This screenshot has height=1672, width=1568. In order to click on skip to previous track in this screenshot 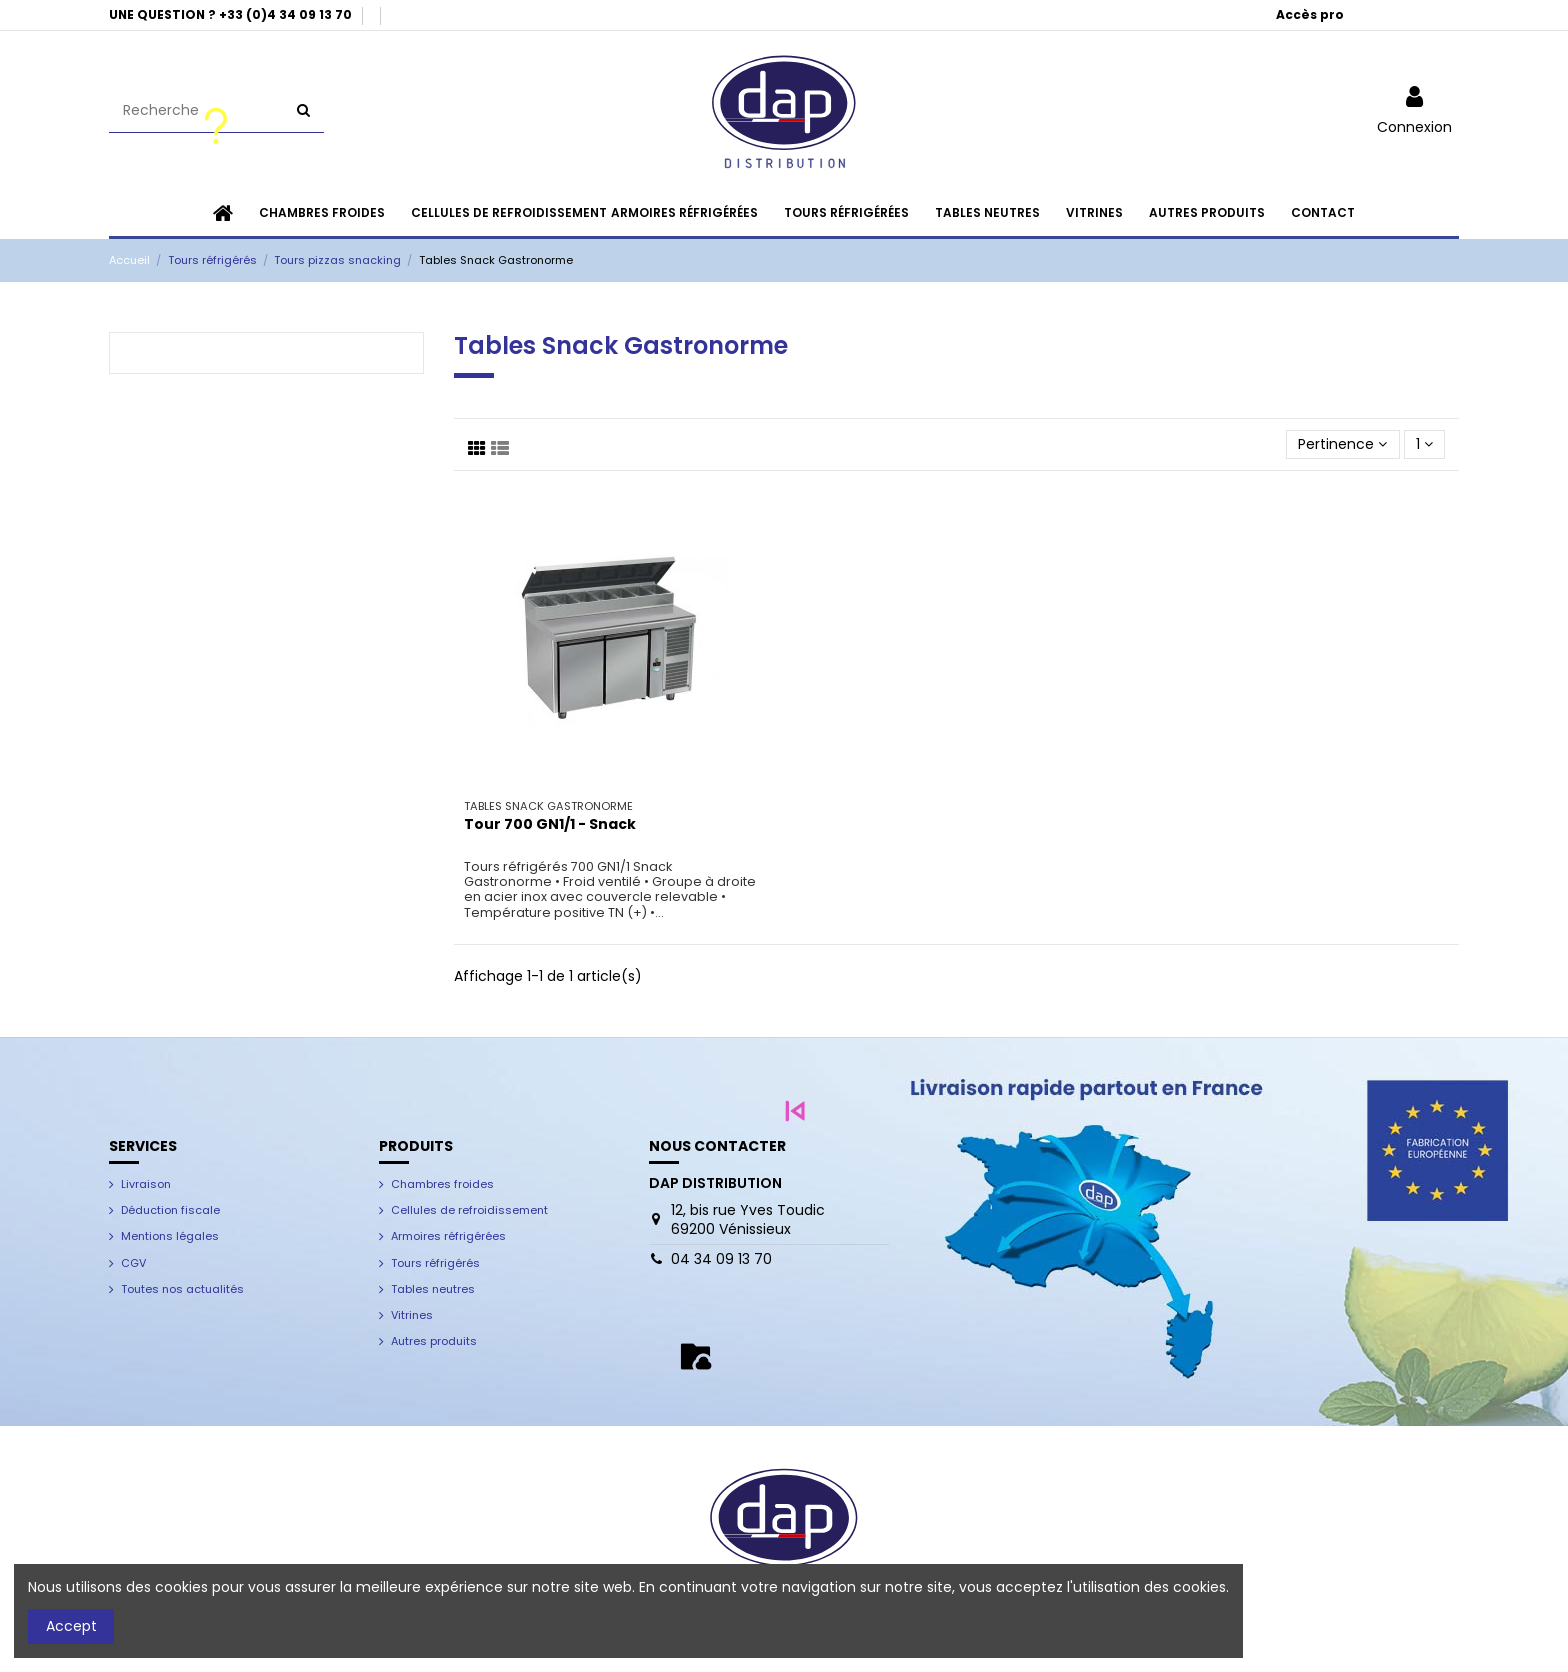, I will do `click(796, 1111)`.